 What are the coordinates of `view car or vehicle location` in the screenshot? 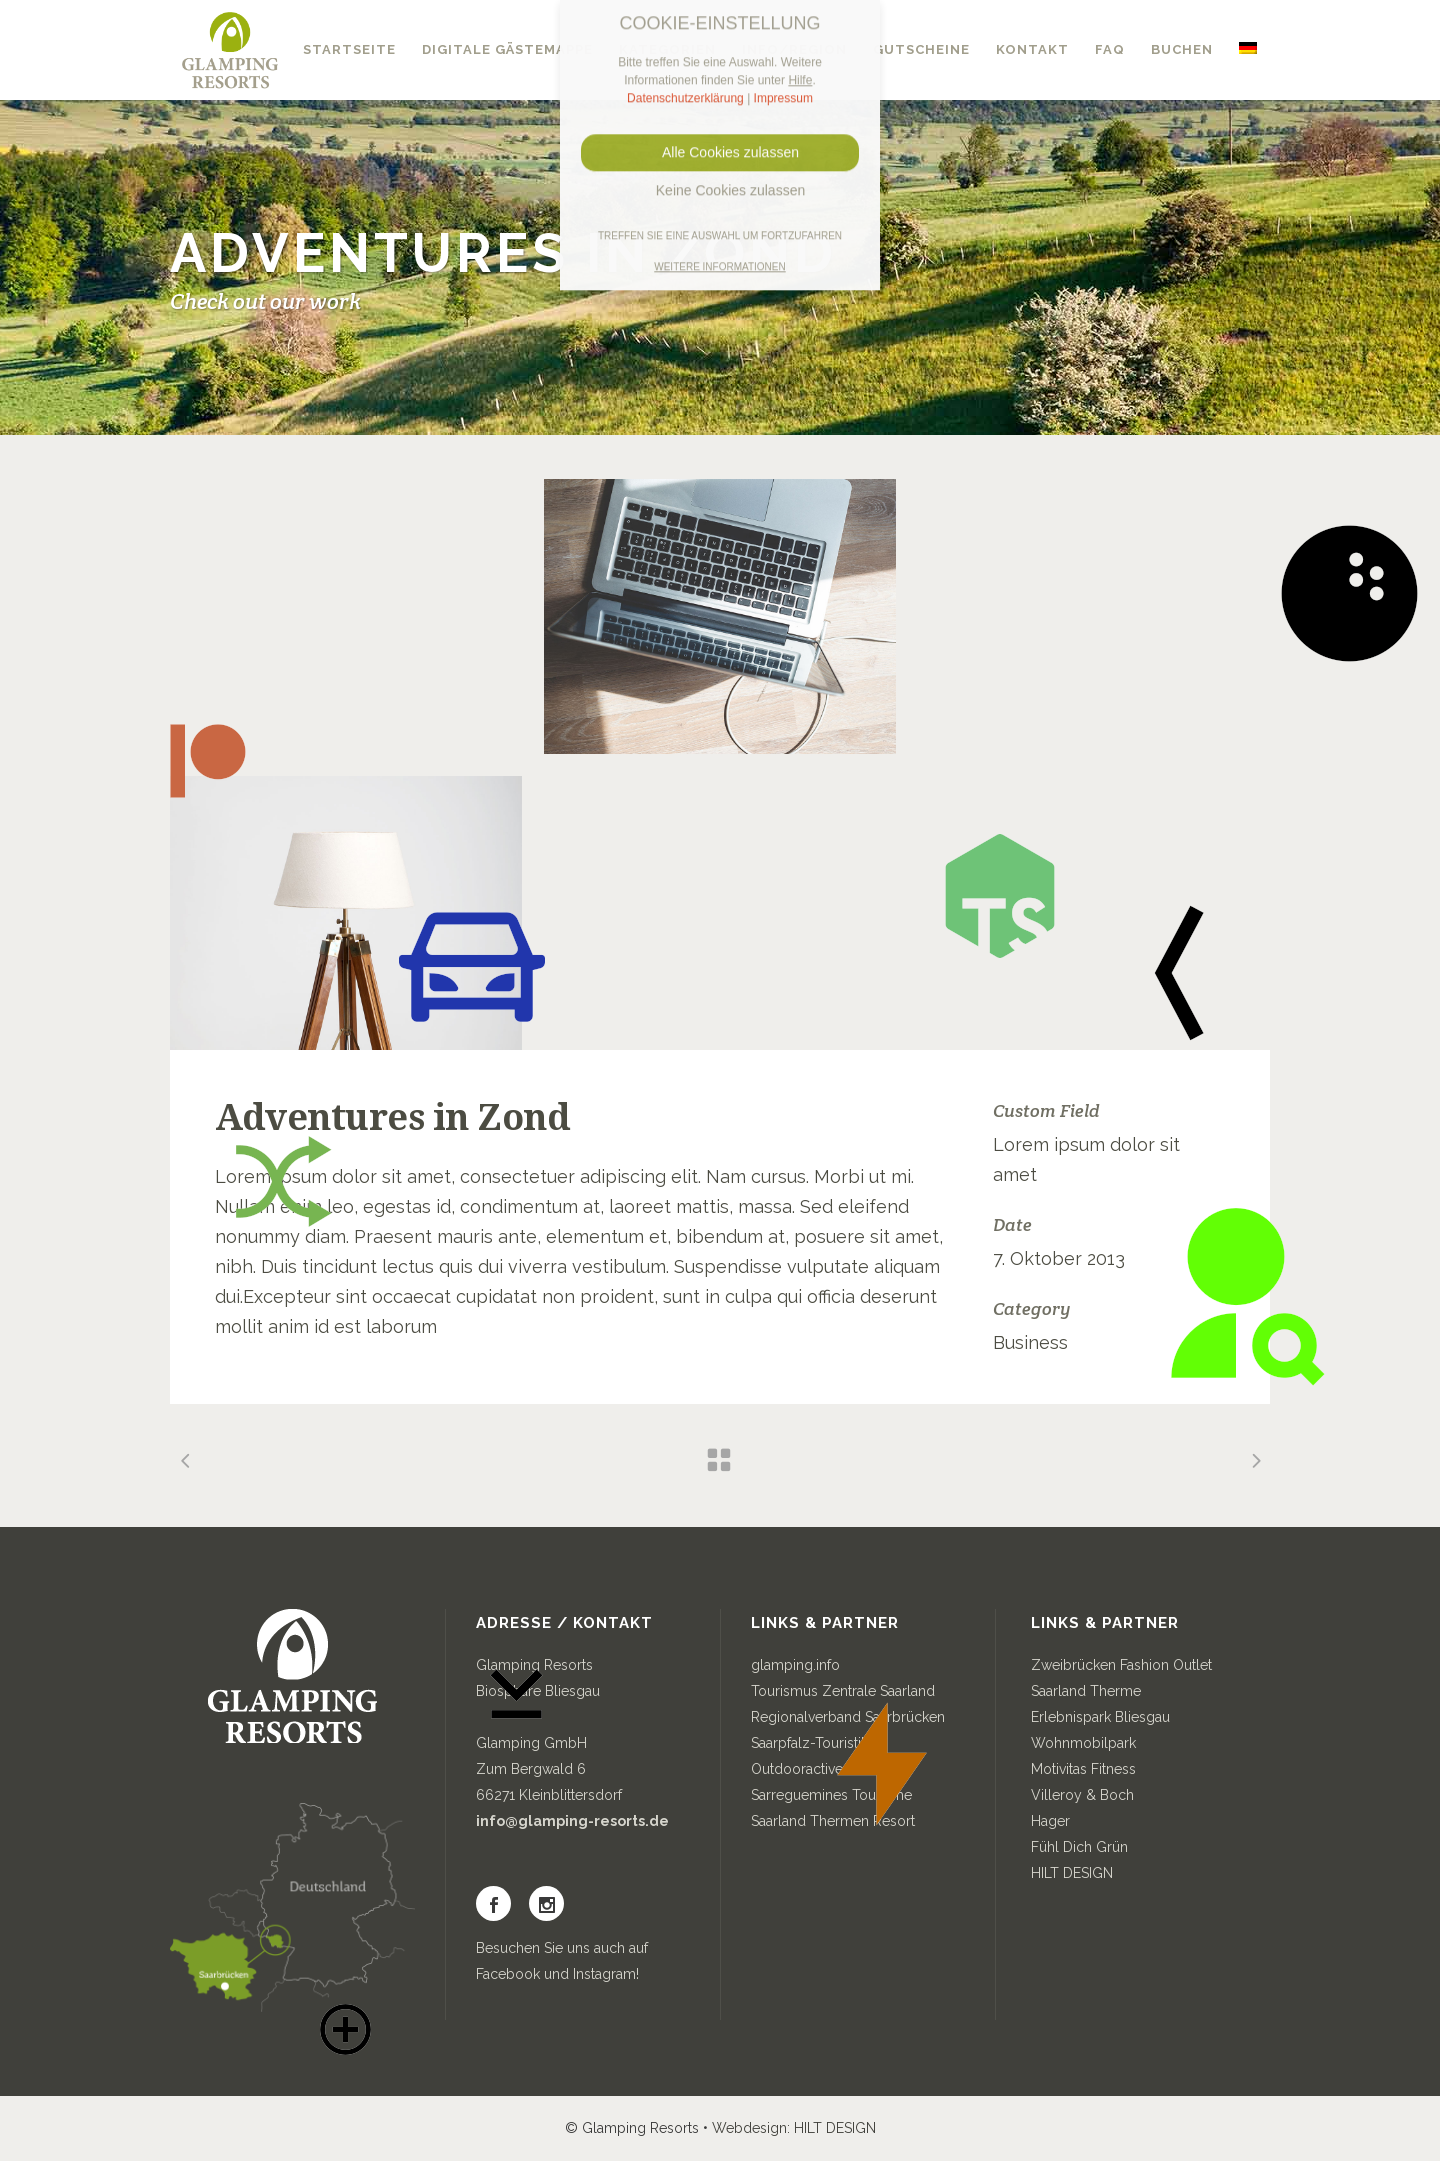 It's located at (472, 961).